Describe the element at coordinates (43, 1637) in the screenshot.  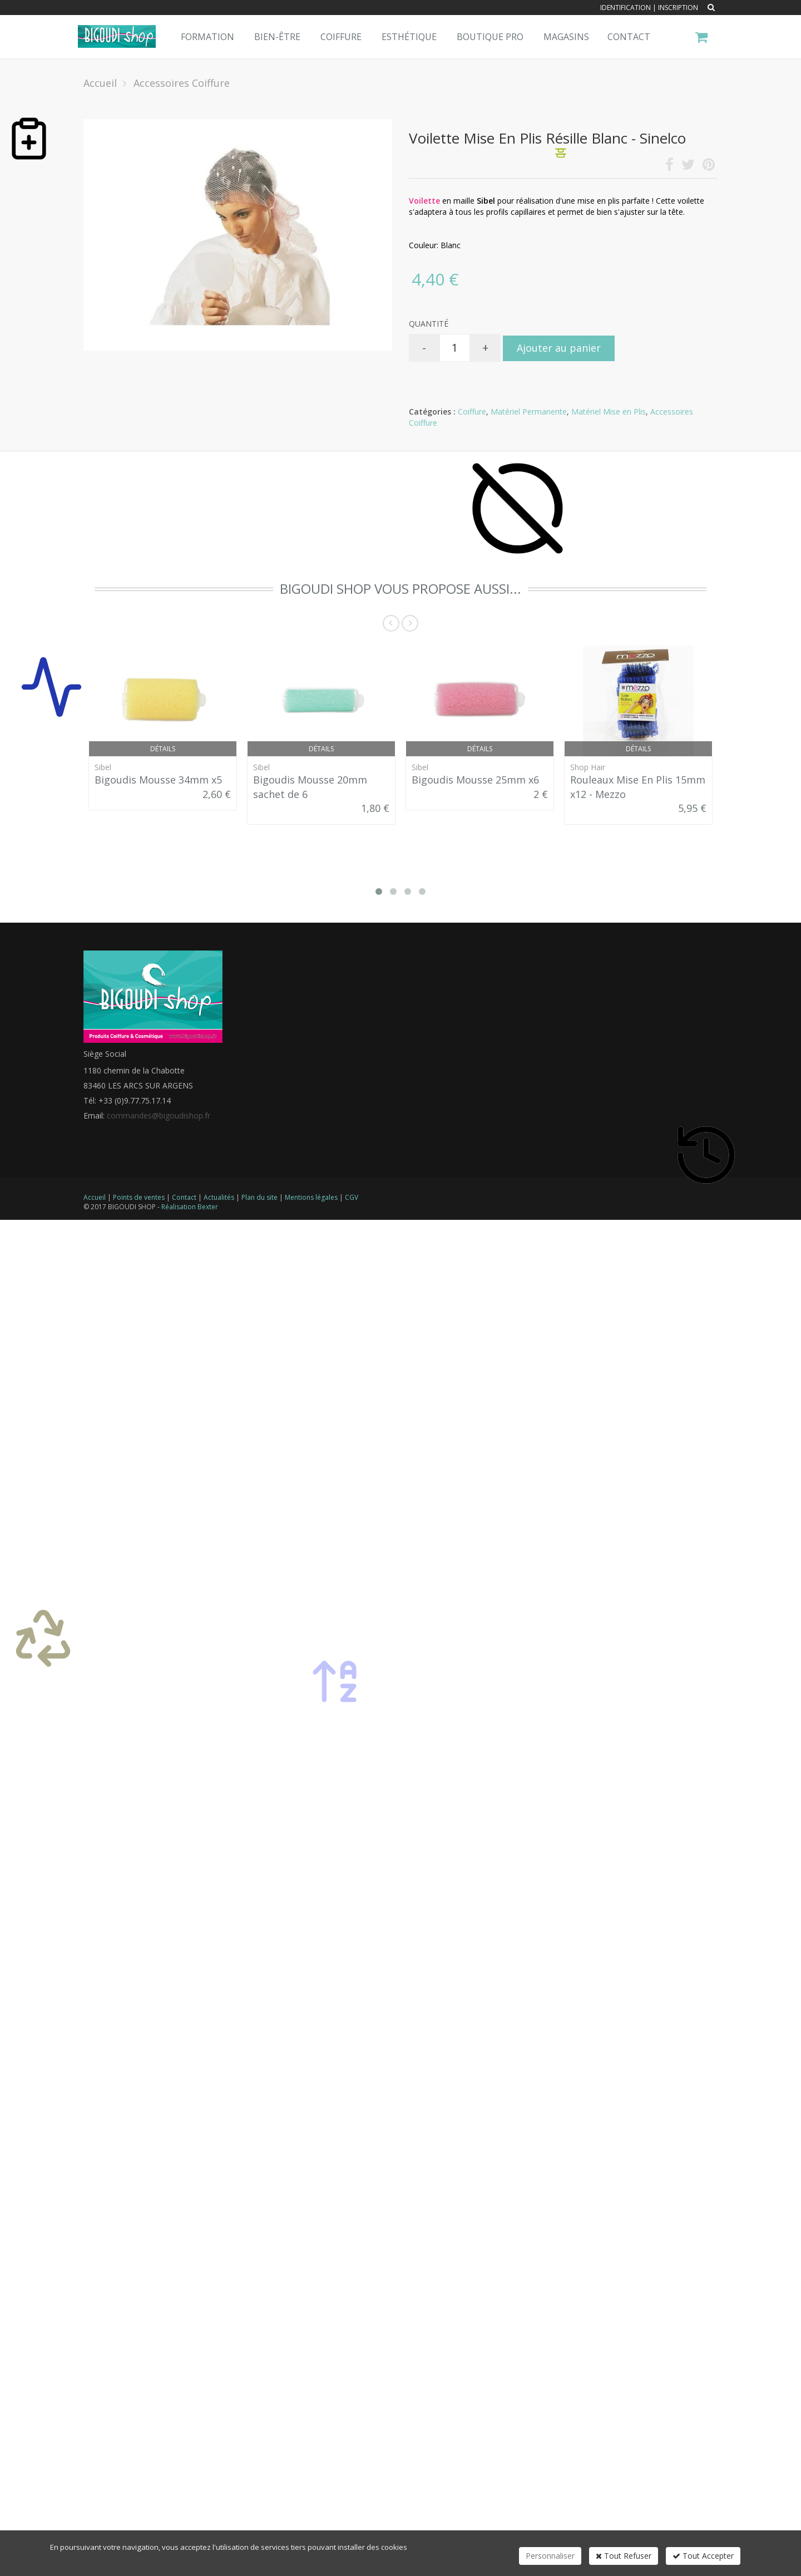
I see `indicates recyclable or eco-friendly content` at that location.